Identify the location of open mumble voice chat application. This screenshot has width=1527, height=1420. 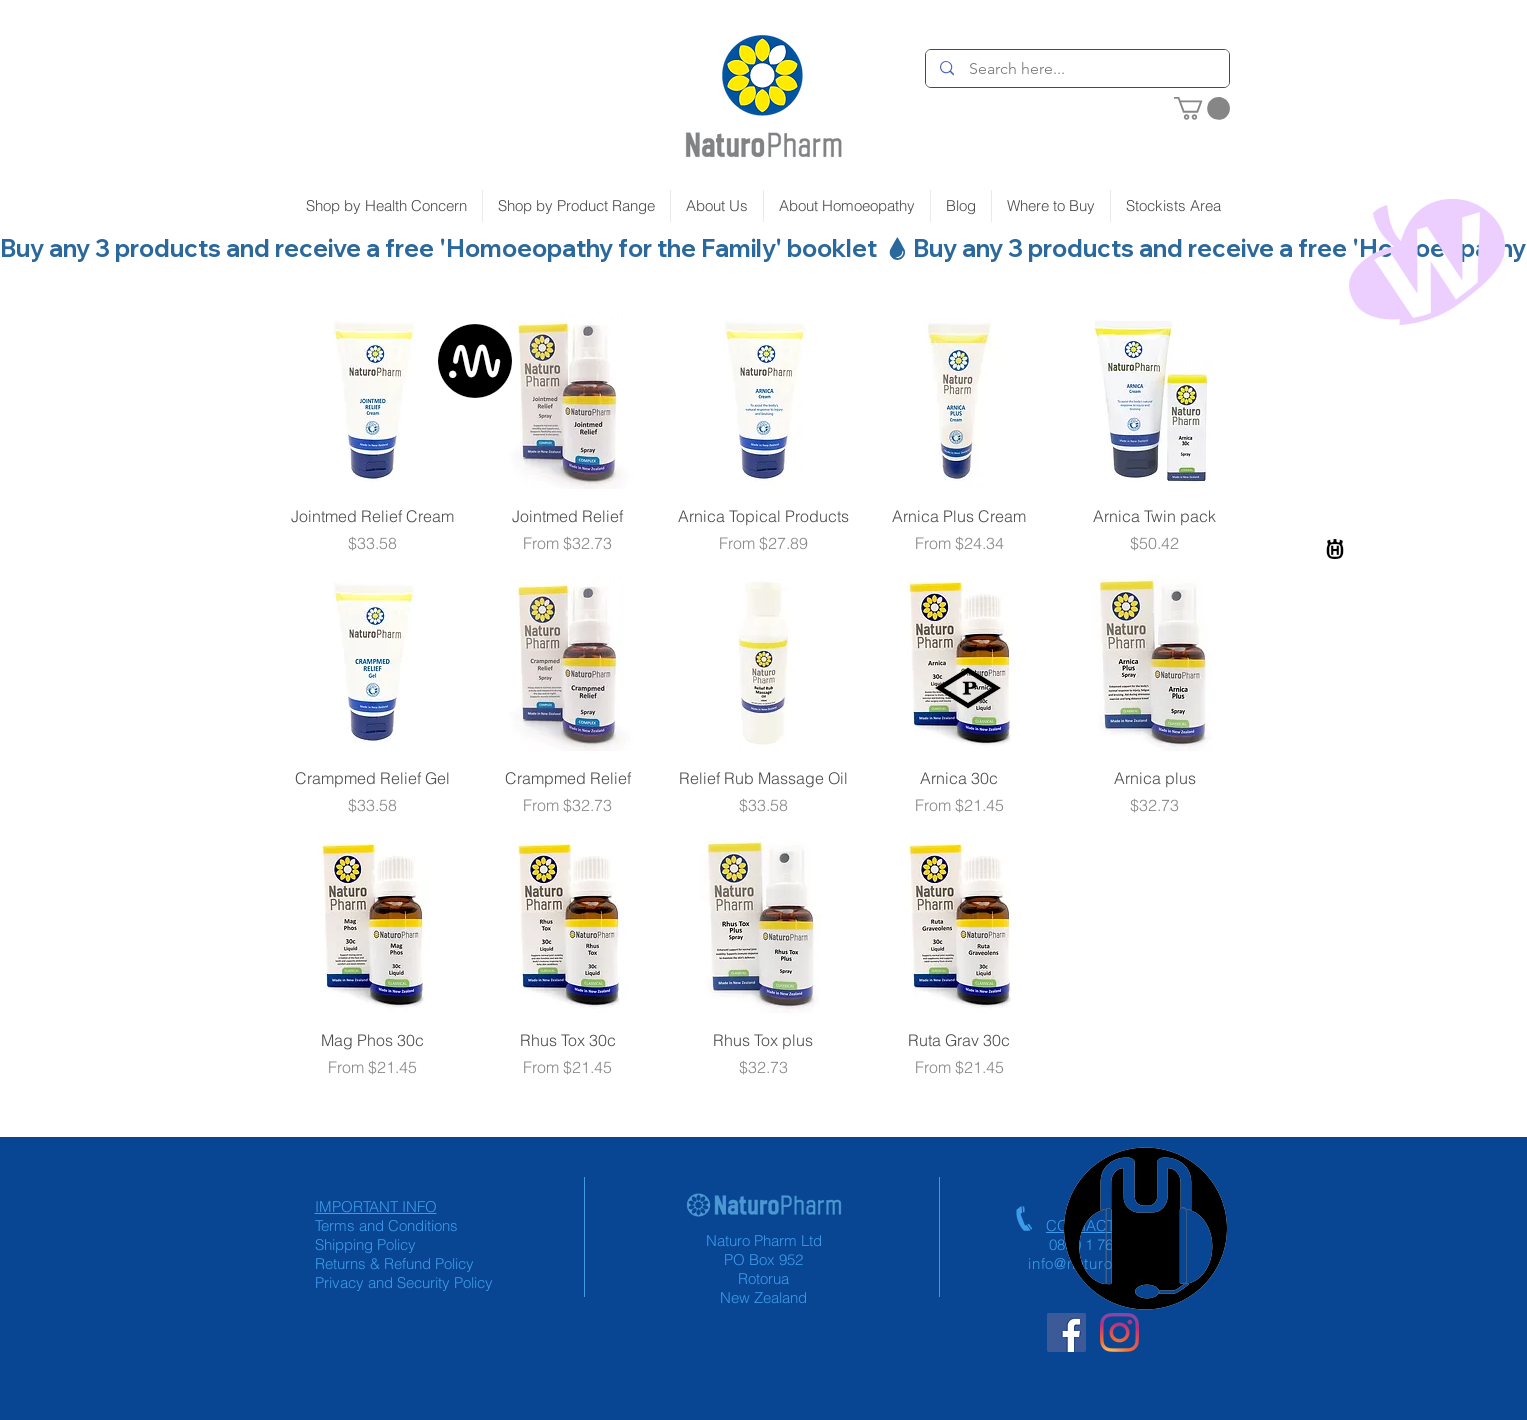
(1145, 1228).